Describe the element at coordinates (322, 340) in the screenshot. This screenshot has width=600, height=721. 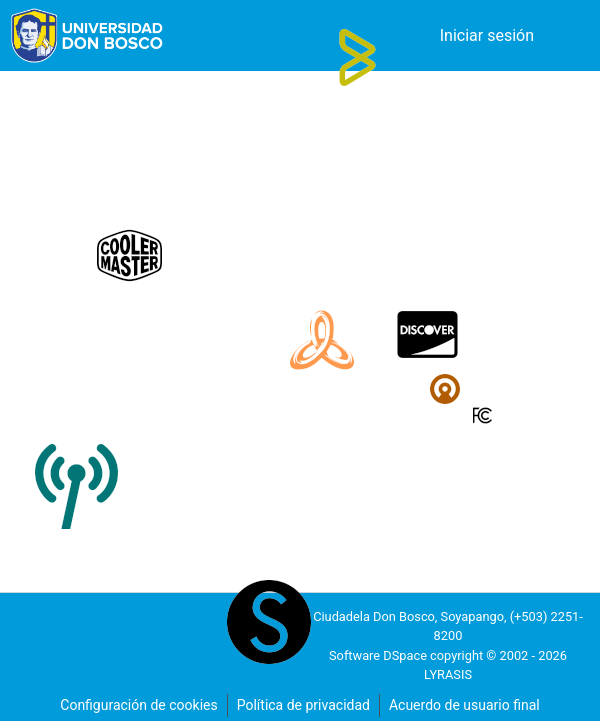
I see `treyarch game studio logo` at that location.